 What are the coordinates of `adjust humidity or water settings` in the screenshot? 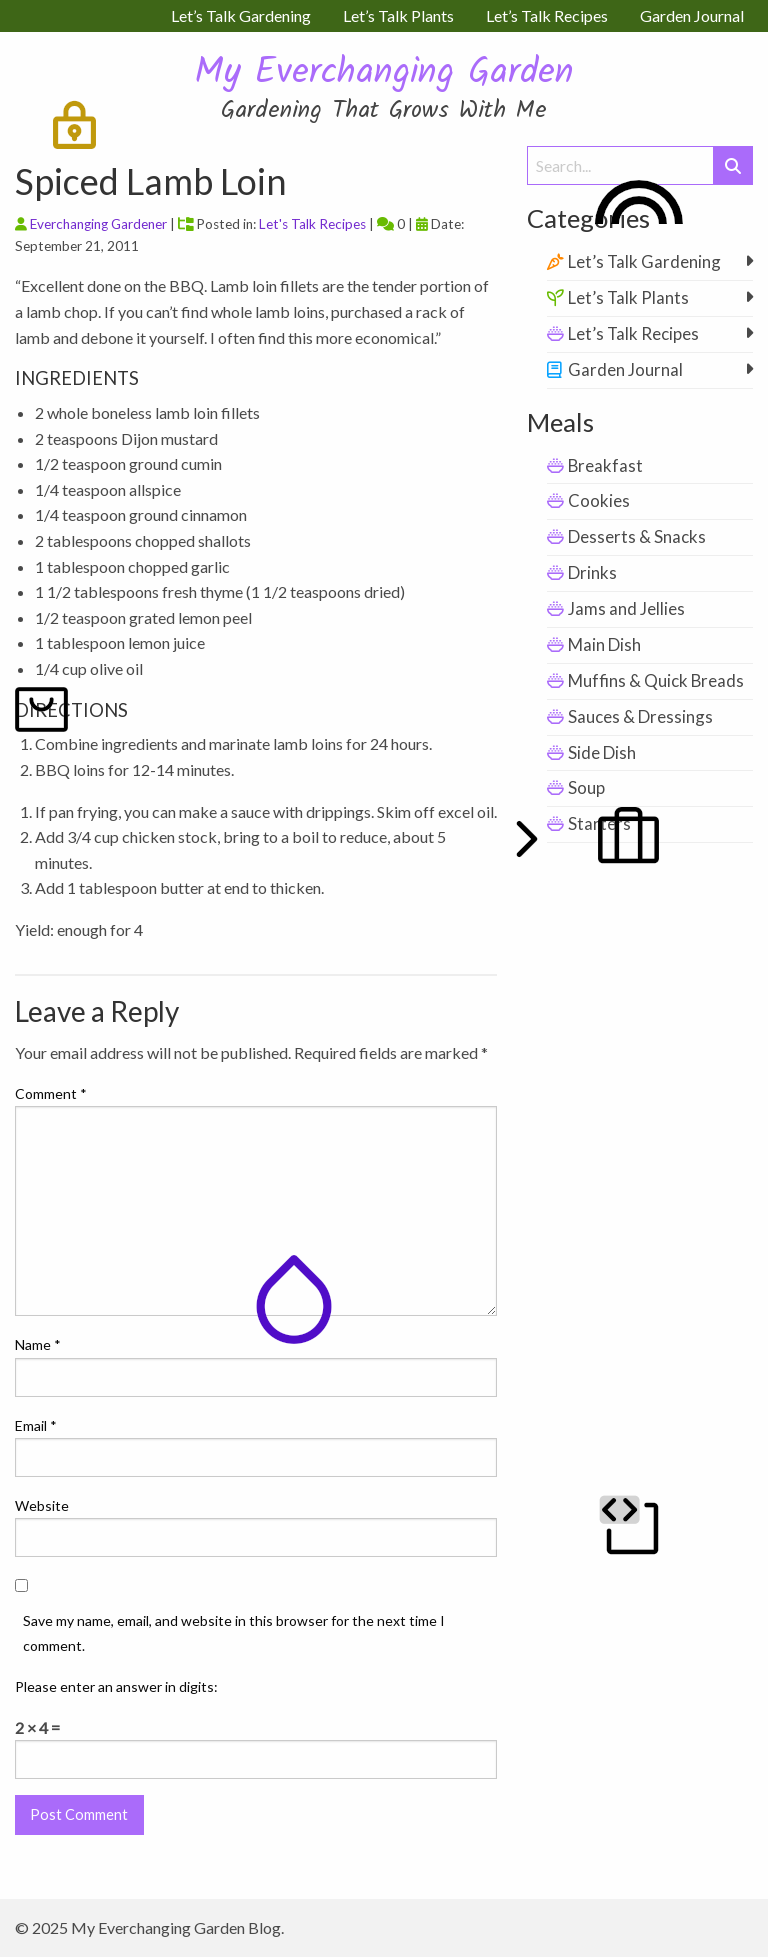 It's located at (294, 1298).